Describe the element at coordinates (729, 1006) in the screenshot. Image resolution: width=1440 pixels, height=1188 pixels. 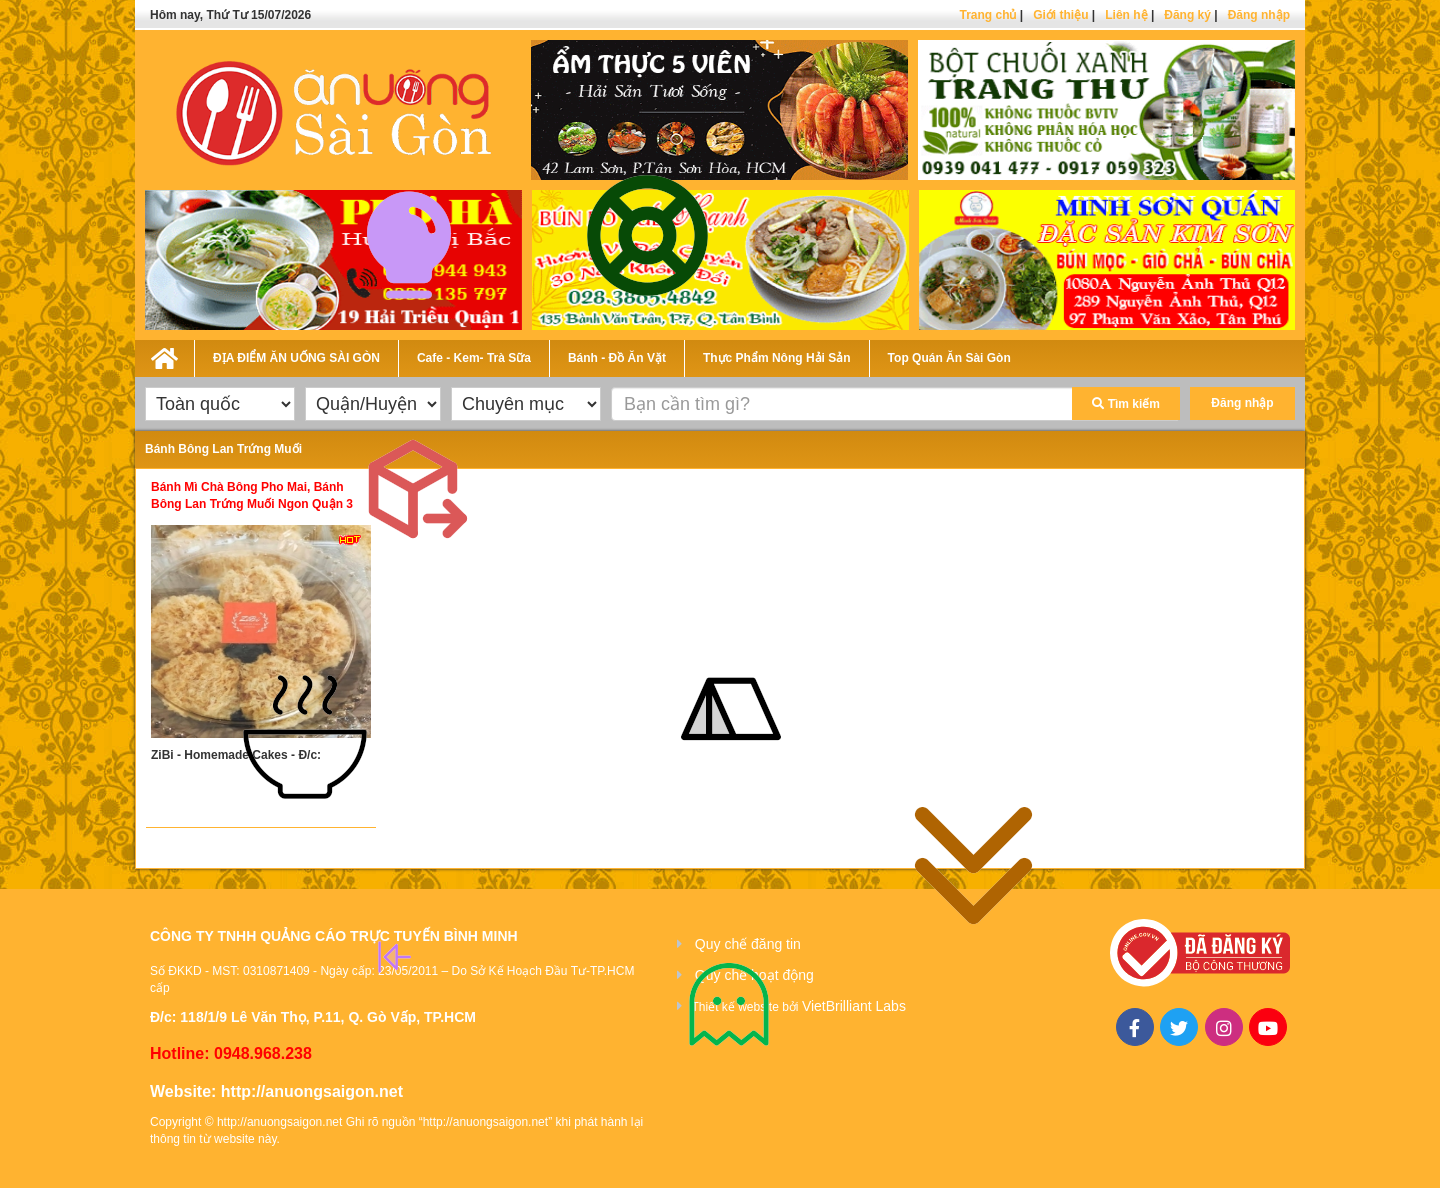
I see `toggle ghost mode or invisible status` at that location.